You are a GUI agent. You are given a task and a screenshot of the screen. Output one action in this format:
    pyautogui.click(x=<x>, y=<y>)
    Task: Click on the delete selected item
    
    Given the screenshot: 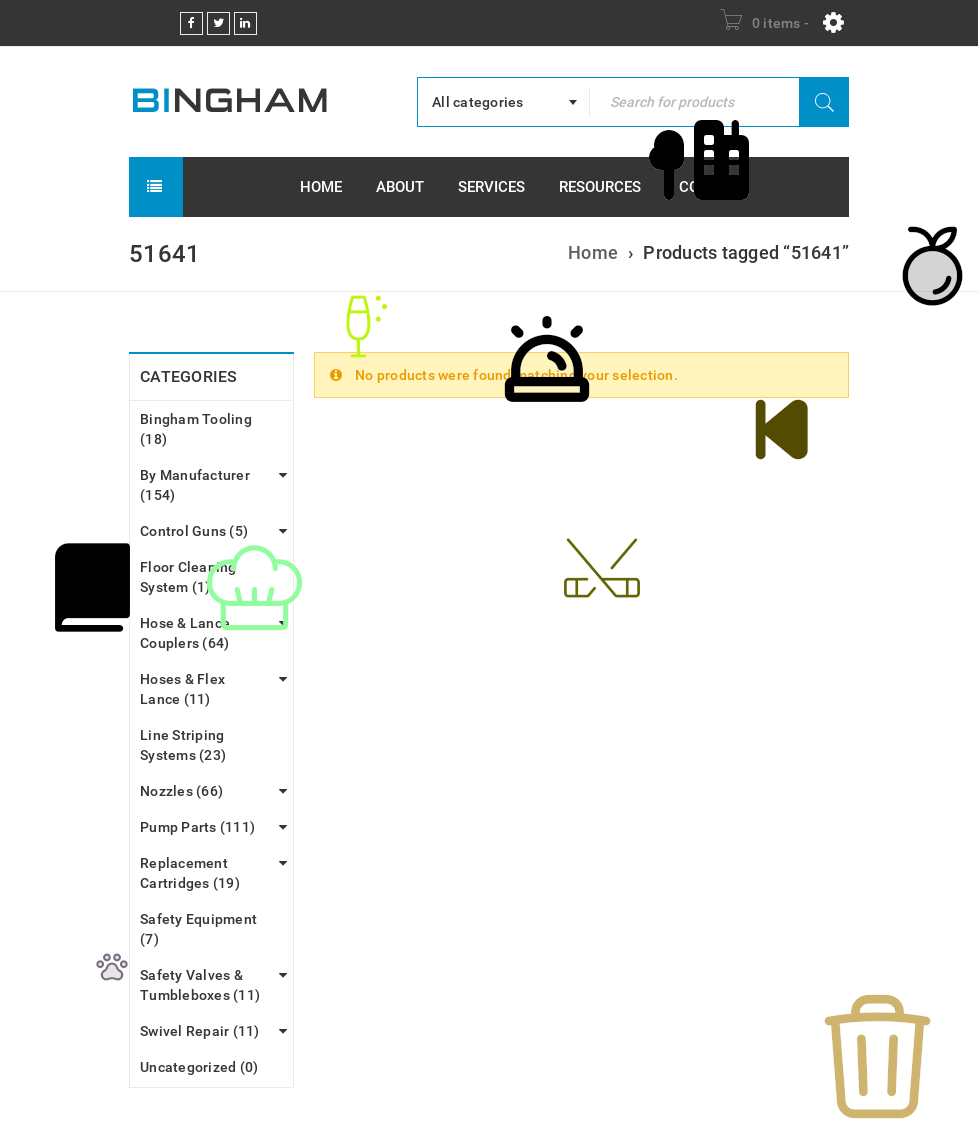 What is the action you would take?
    pyautogui.click(x=877, y=1056)
    